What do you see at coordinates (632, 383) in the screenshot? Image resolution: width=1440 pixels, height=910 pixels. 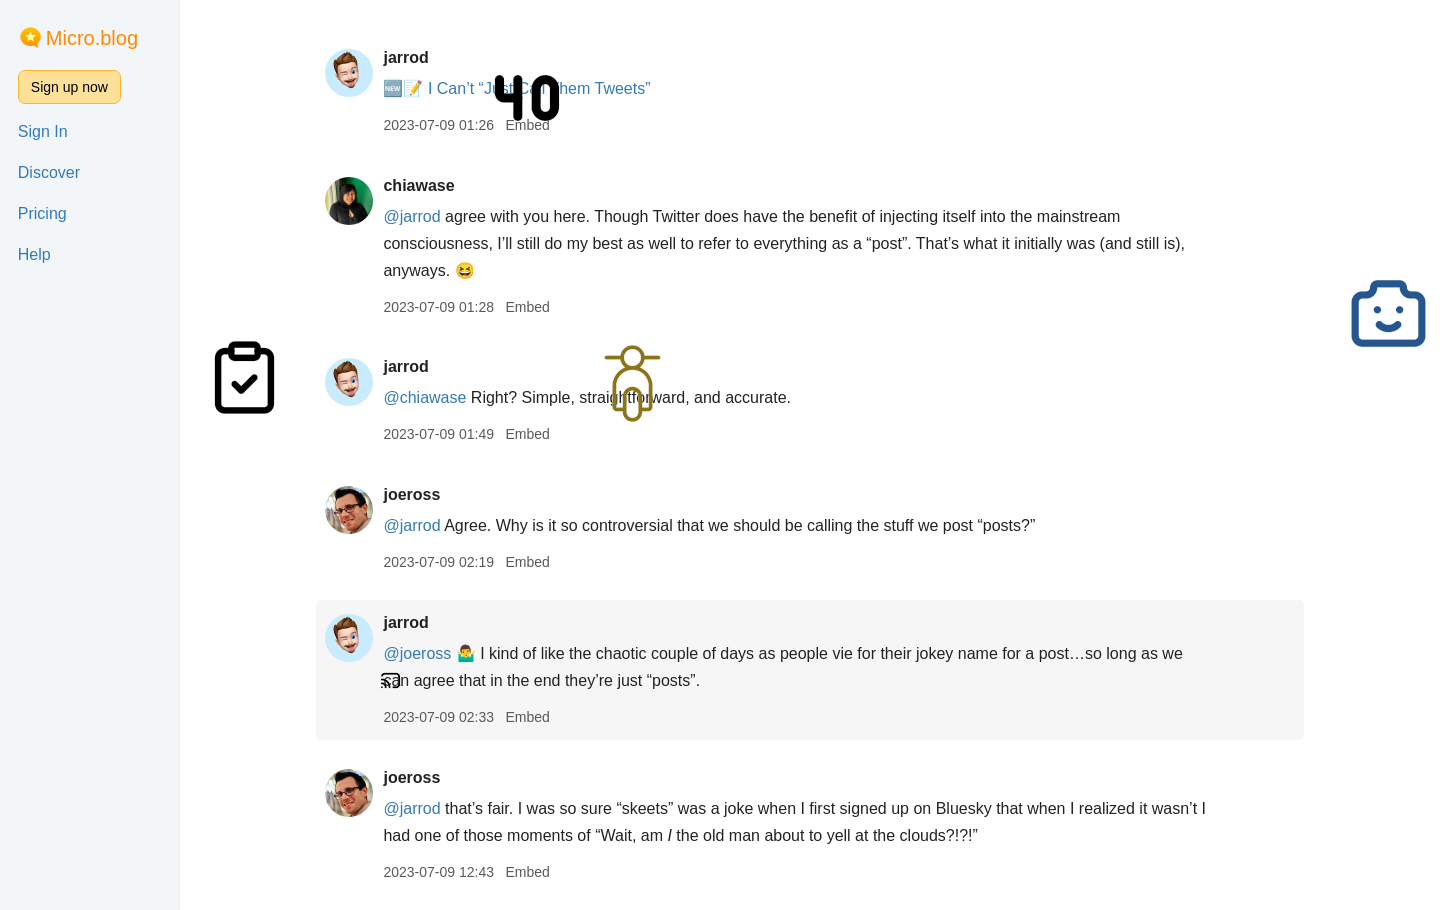 I see `select moped or scooter as transportation mode` at bounding box center [632, 383].